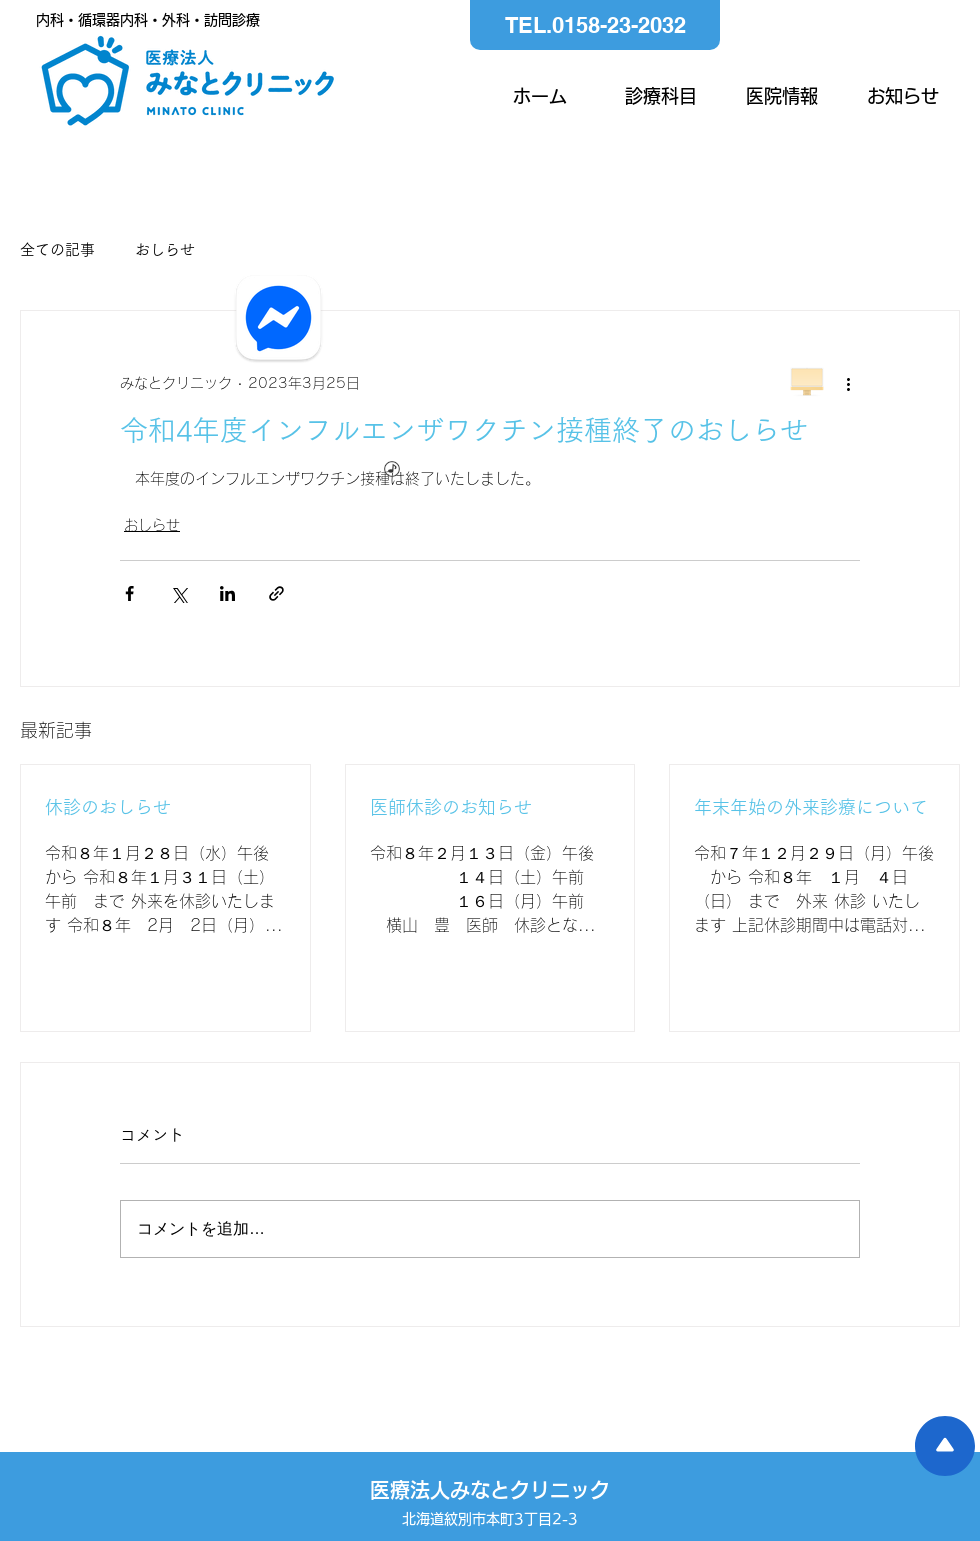 The image size is (980, 1541). Describe the element at coordinates (807, 381) in the screenshot. I see `represents a yellow iMac device in system preferences` at that location.